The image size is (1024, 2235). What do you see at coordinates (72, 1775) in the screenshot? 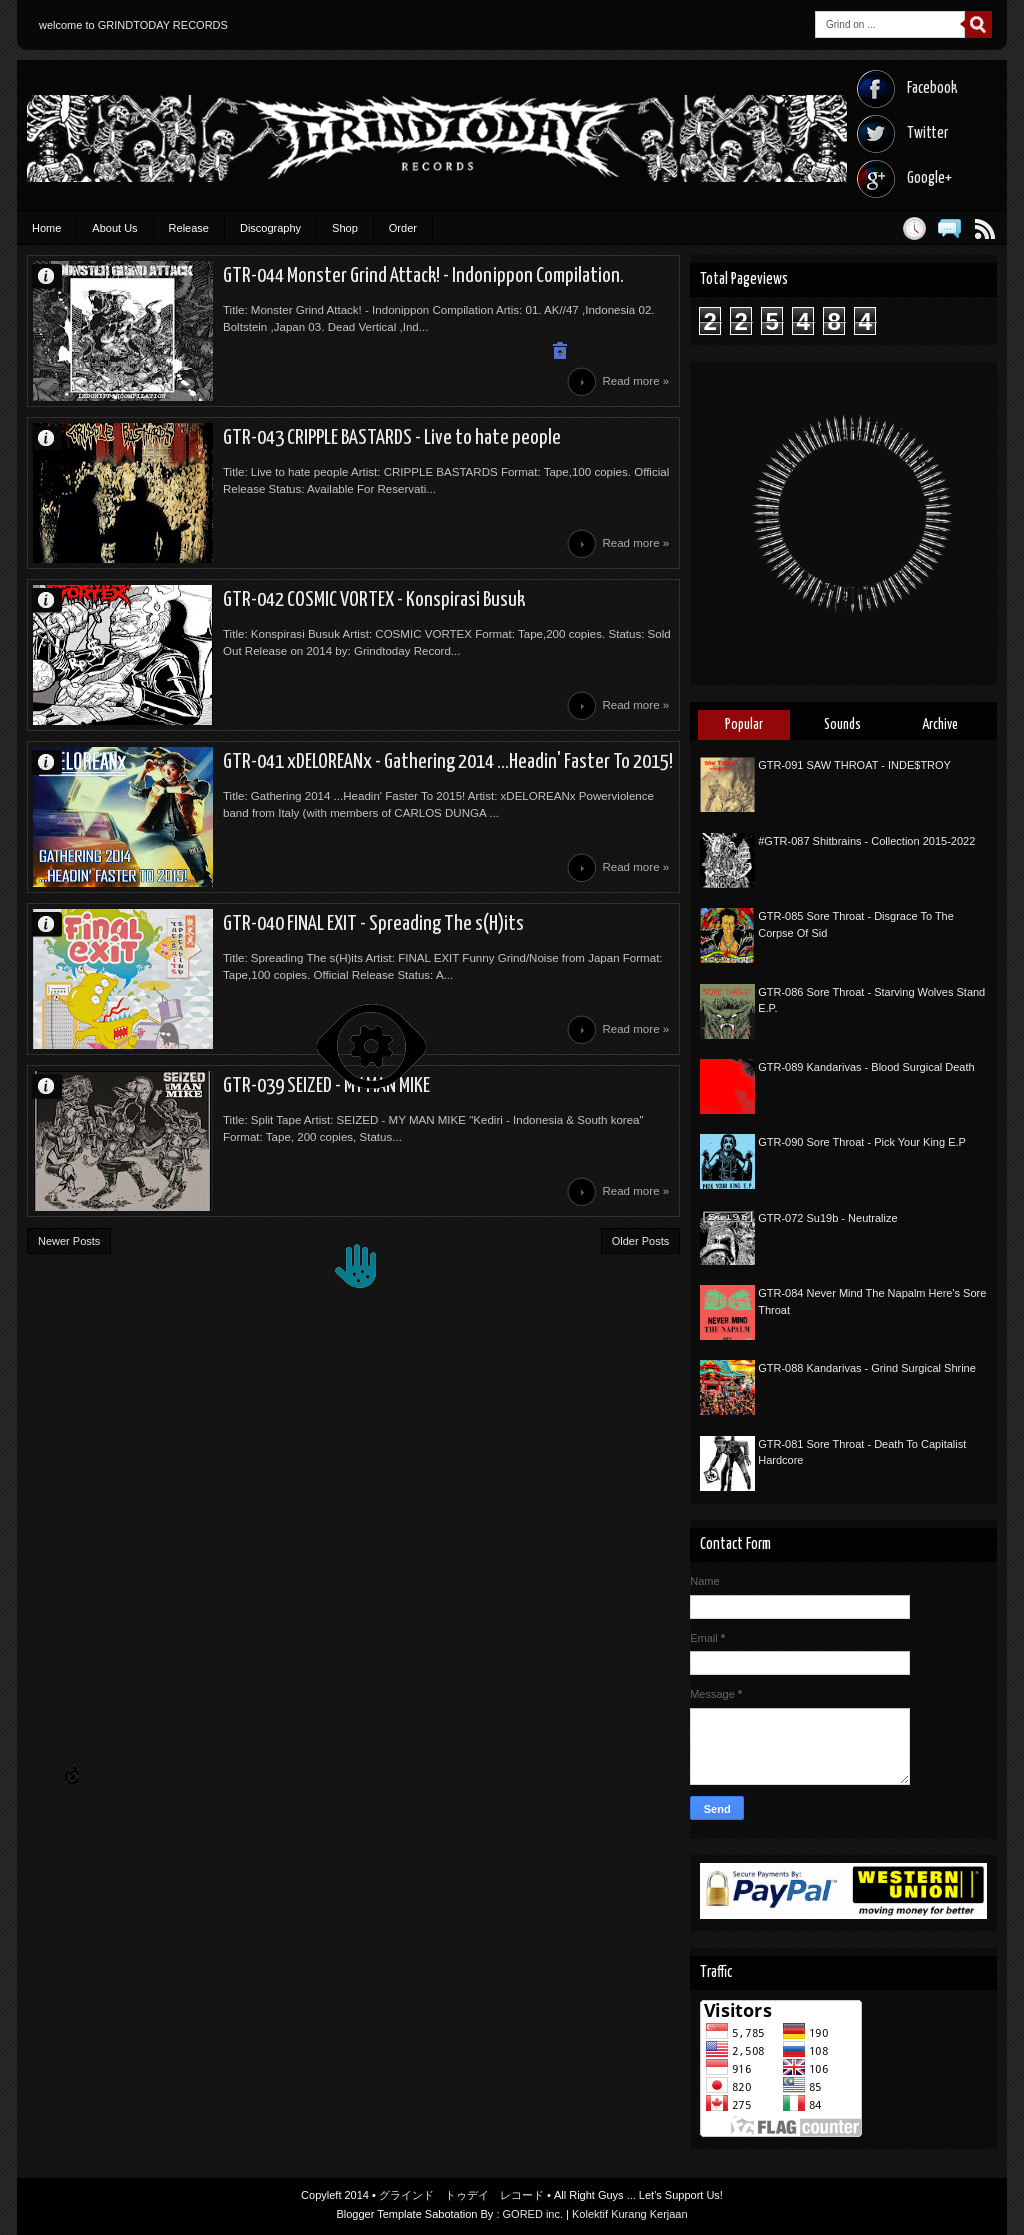
I see `view trending or popular content` at bounding box center [72, 1775].